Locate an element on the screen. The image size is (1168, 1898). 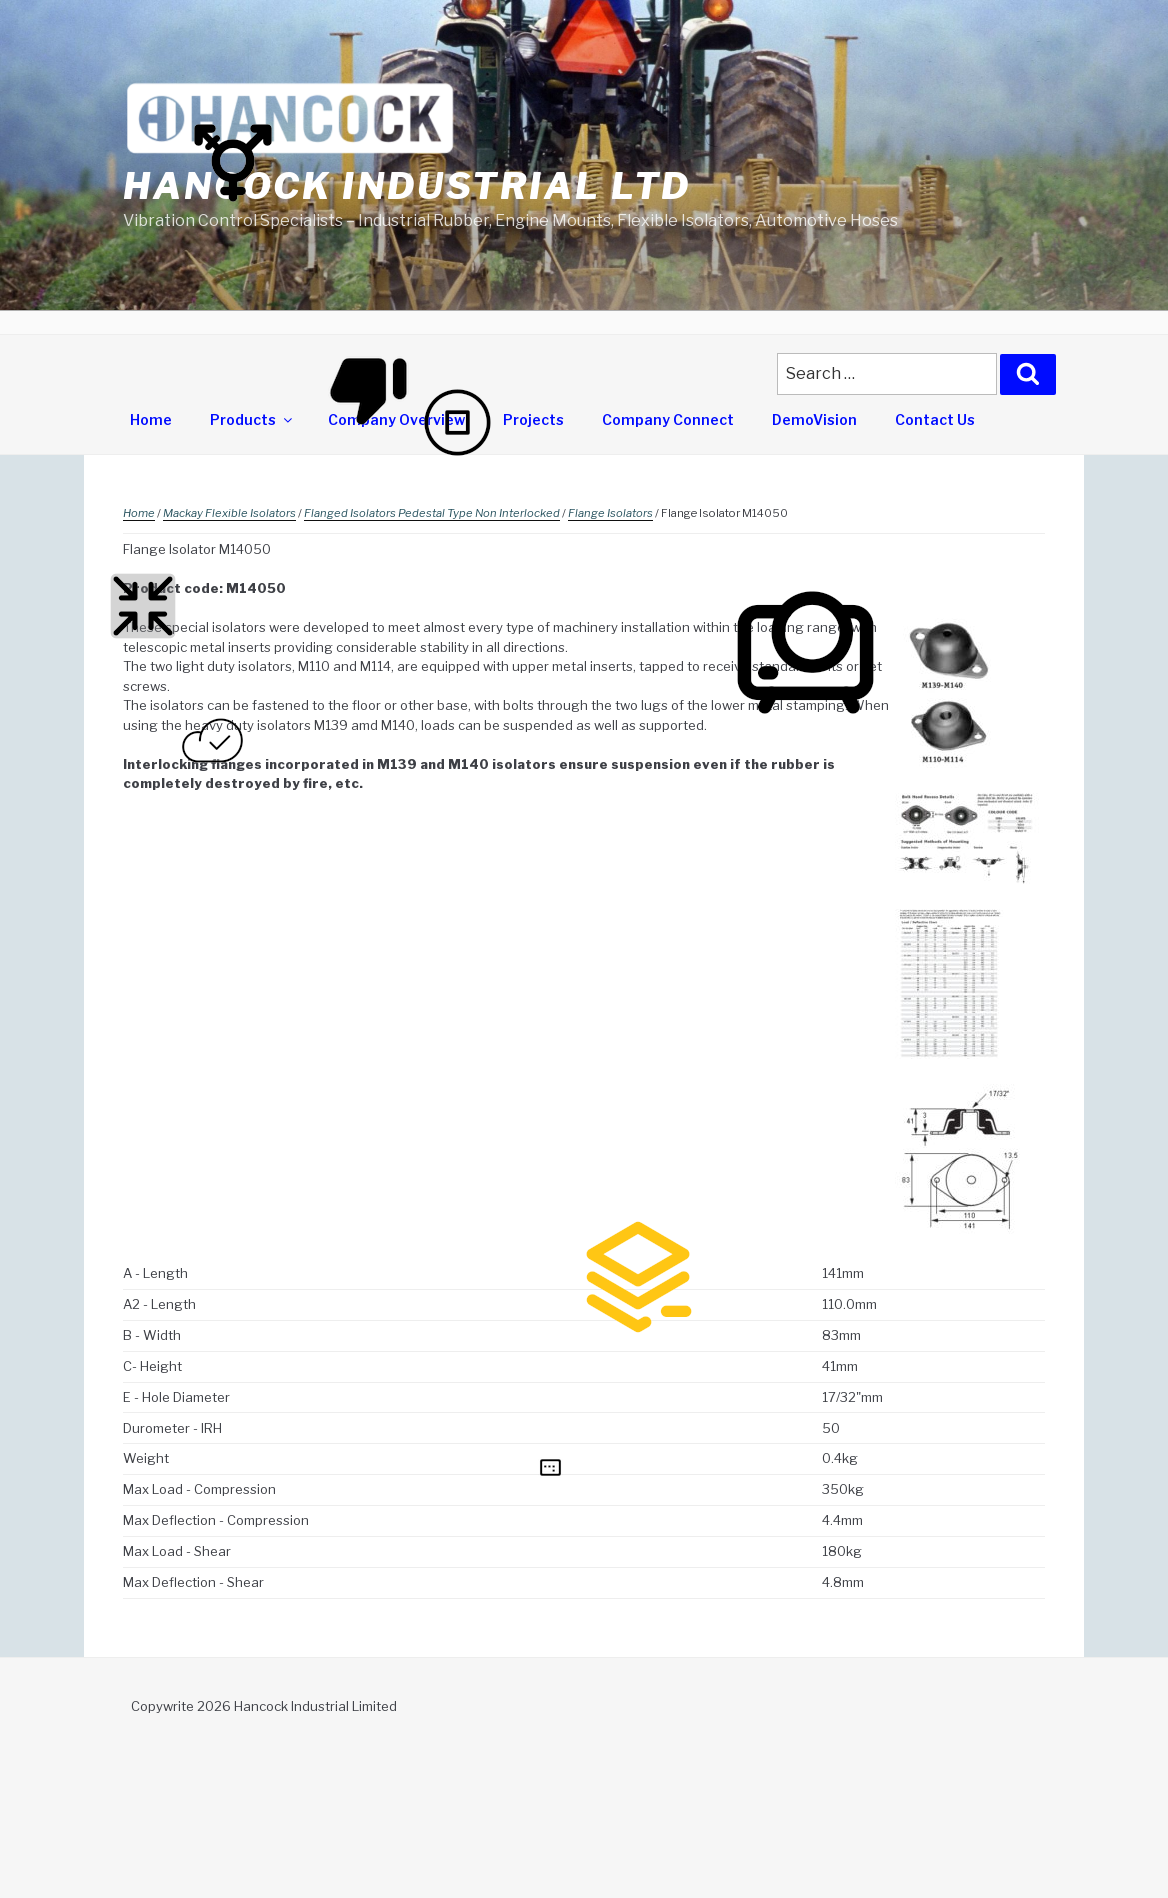
remove a layer from the stack is located at coordinates (638, 1277).